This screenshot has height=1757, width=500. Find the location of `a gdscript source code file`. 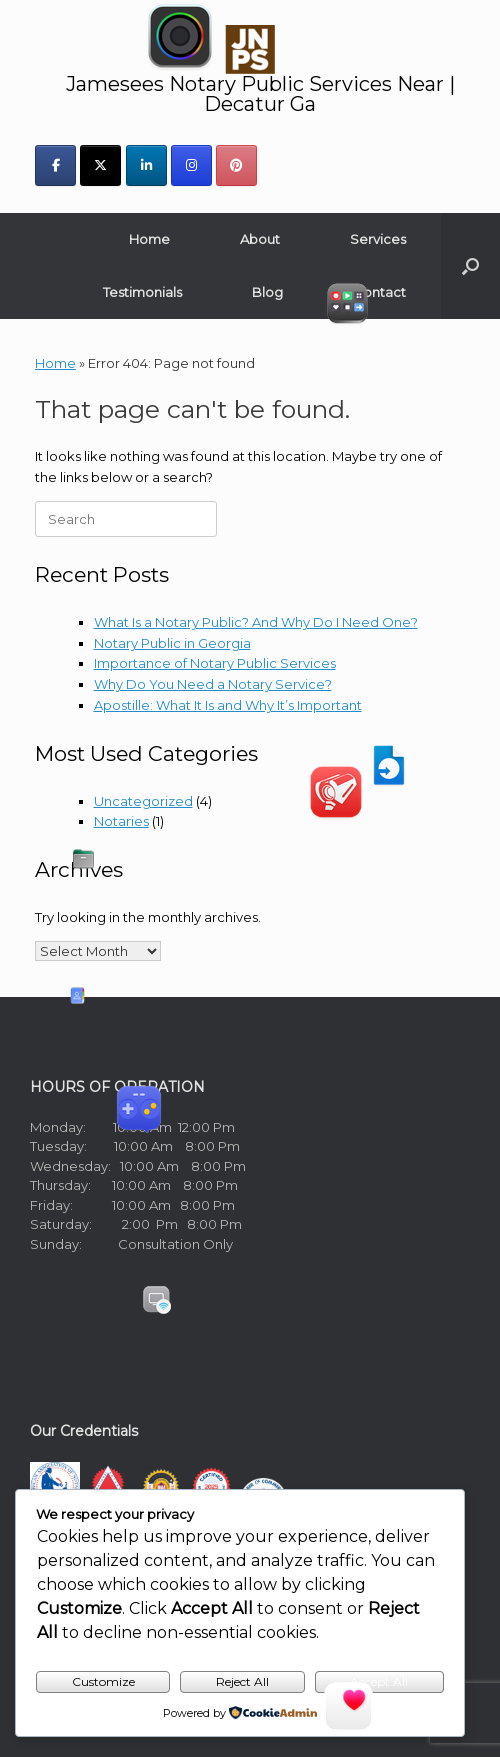

a gdscript source code file is located at coordinates (389, 766).